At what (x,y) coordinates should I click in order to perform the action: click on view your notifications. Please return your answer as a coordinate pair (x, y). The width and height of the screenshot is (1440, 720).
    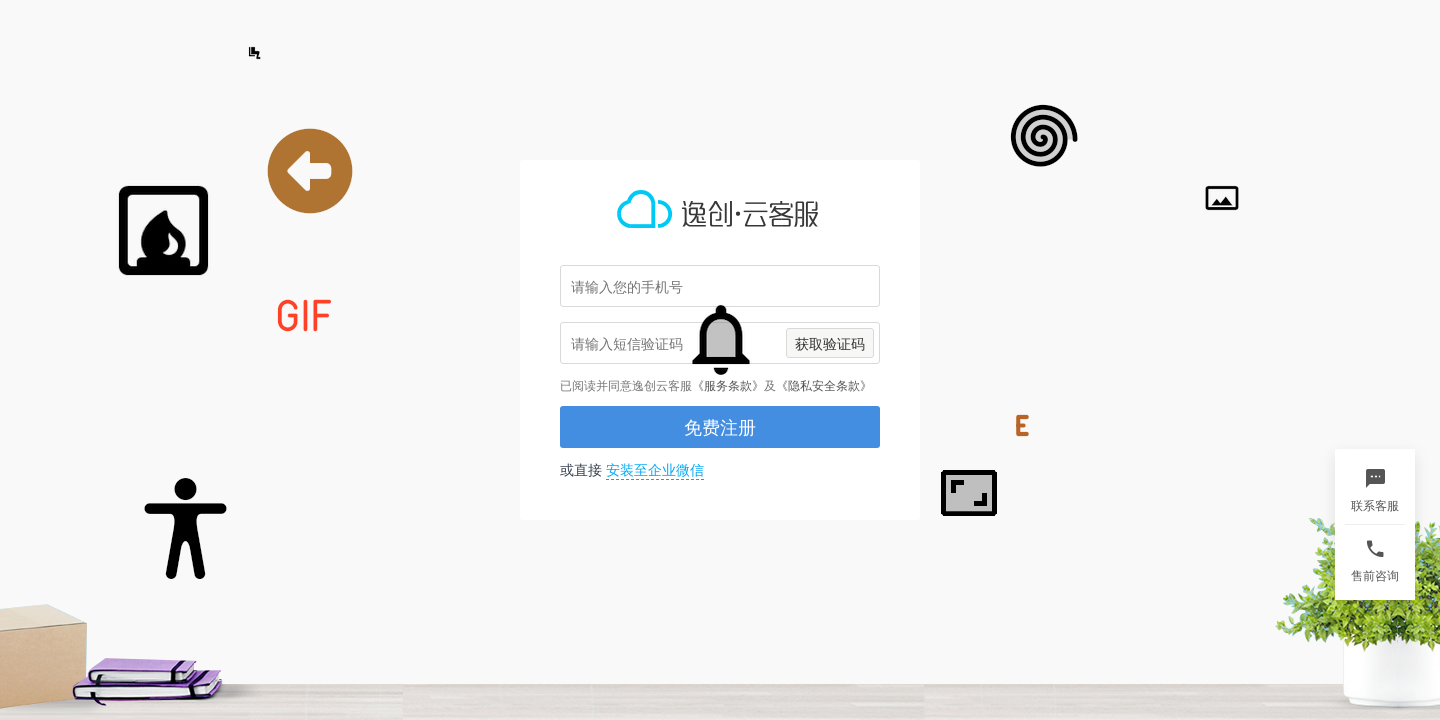
    Looking at the image, I should click on (721, 339).